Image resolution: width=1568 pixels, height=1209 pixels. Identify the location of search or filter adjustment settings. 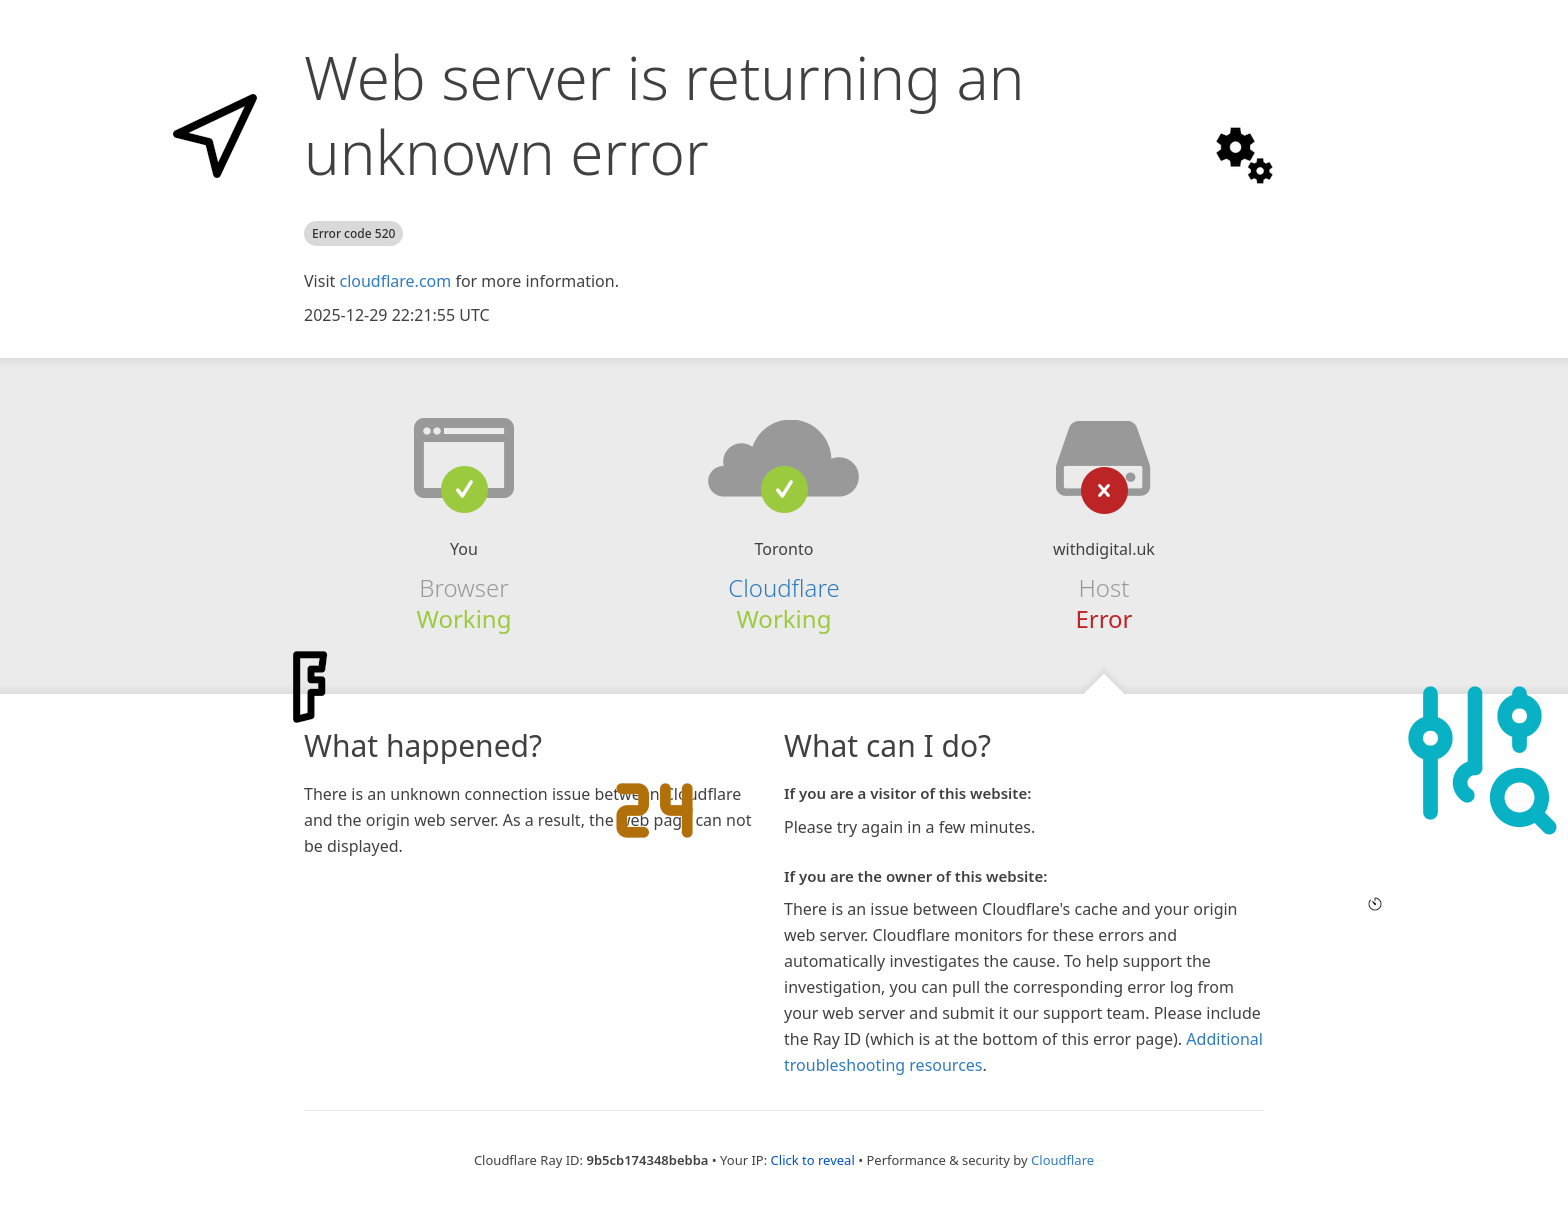
(1475, 753).